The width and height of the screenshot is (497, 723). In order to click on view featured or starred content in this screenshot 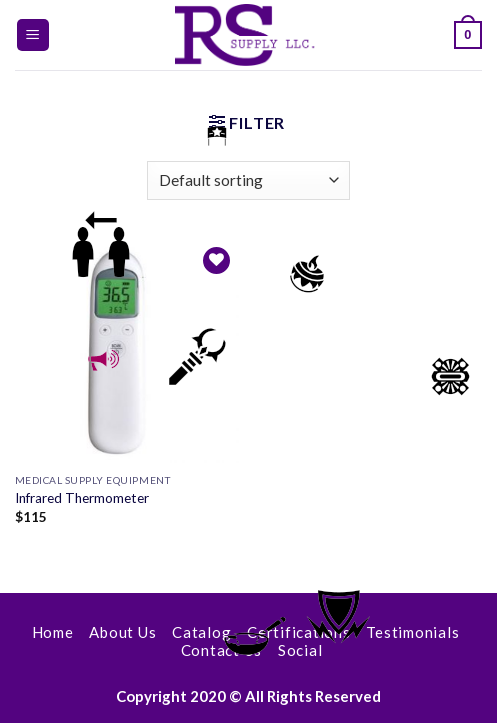, I will do `click(217, 136)`.